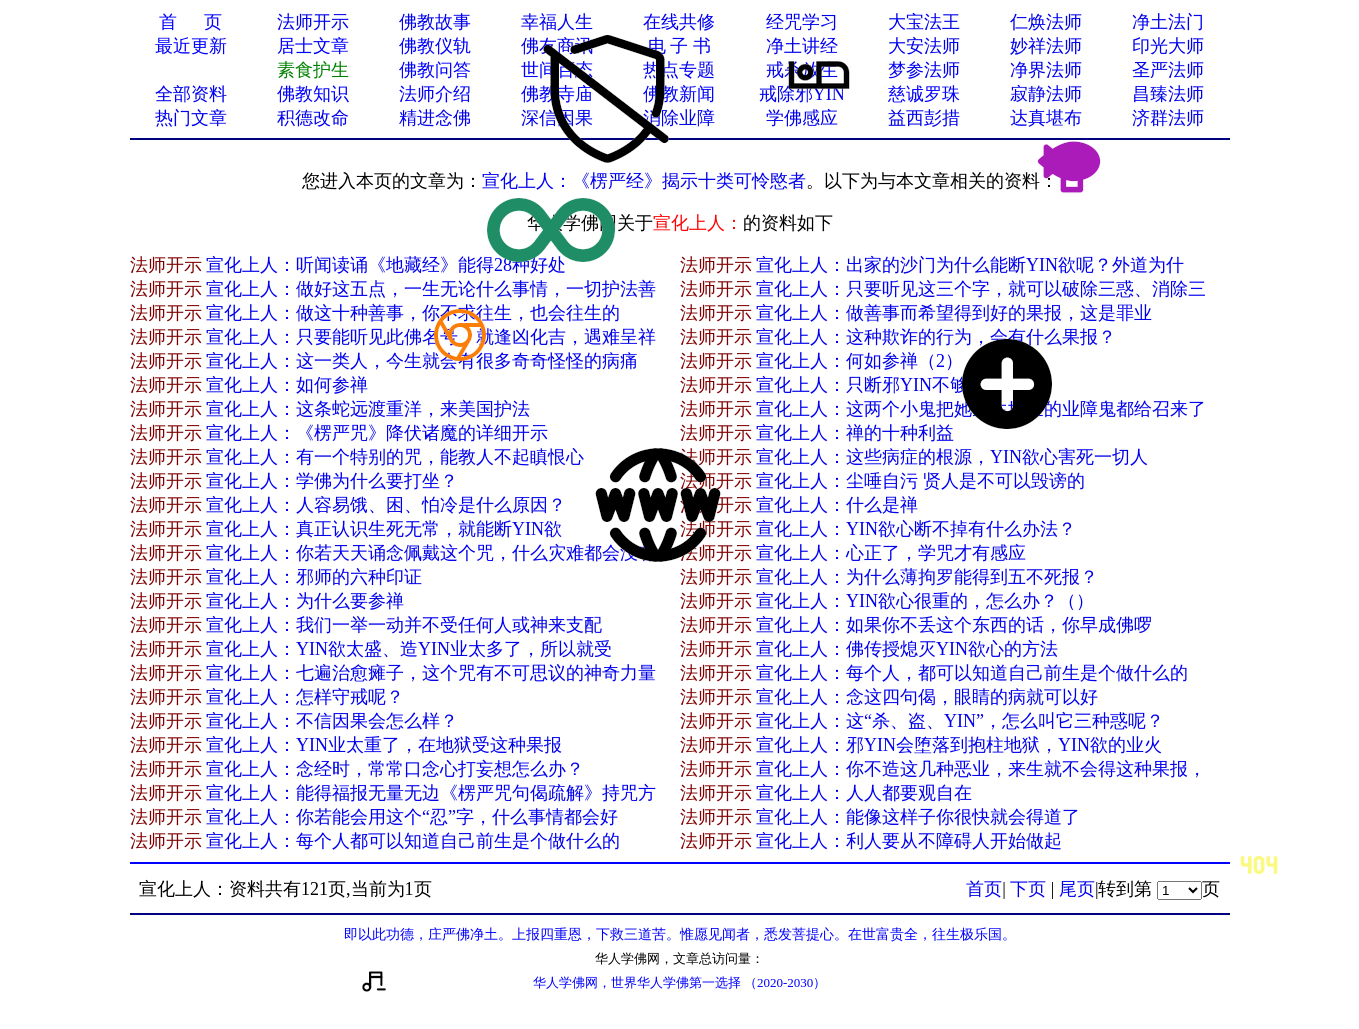 The width and height of the screenshot is (1359, 1029). Describe the element at coordinates (1259, 865) in the screenshot. I see `indicates page not found error` at that location.